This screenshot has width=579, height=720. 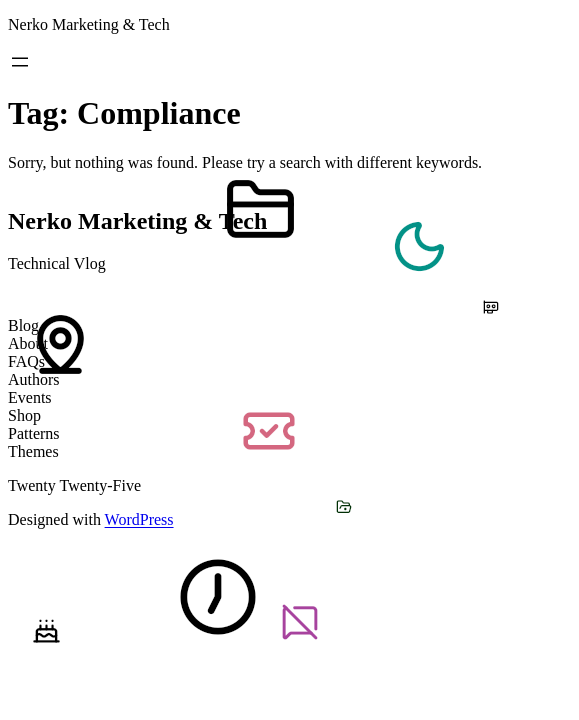 What do you see at coordinates (269, 431) in the screenshot?
I see `confirmed ticket or booking` at bounding box center [269, 431].